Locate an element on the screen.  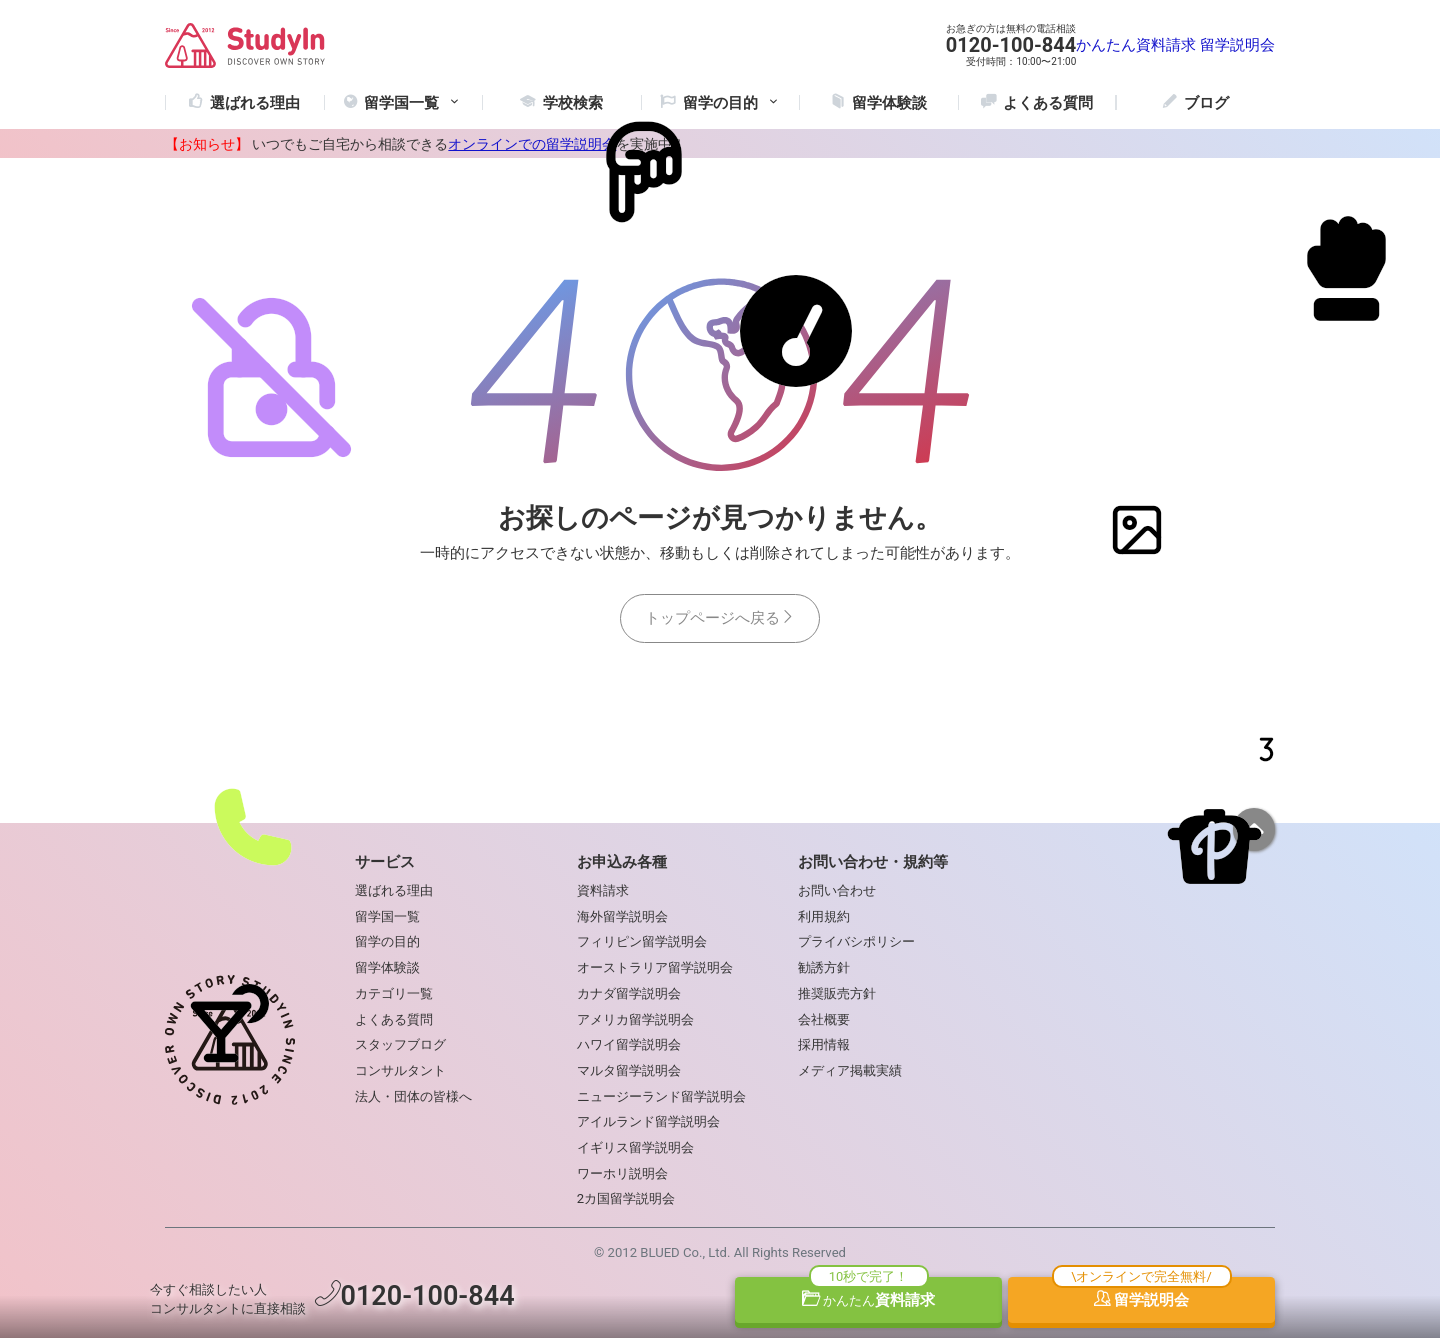
browse cocktail recipes or drink menu is located at coordinates (225, 1027).